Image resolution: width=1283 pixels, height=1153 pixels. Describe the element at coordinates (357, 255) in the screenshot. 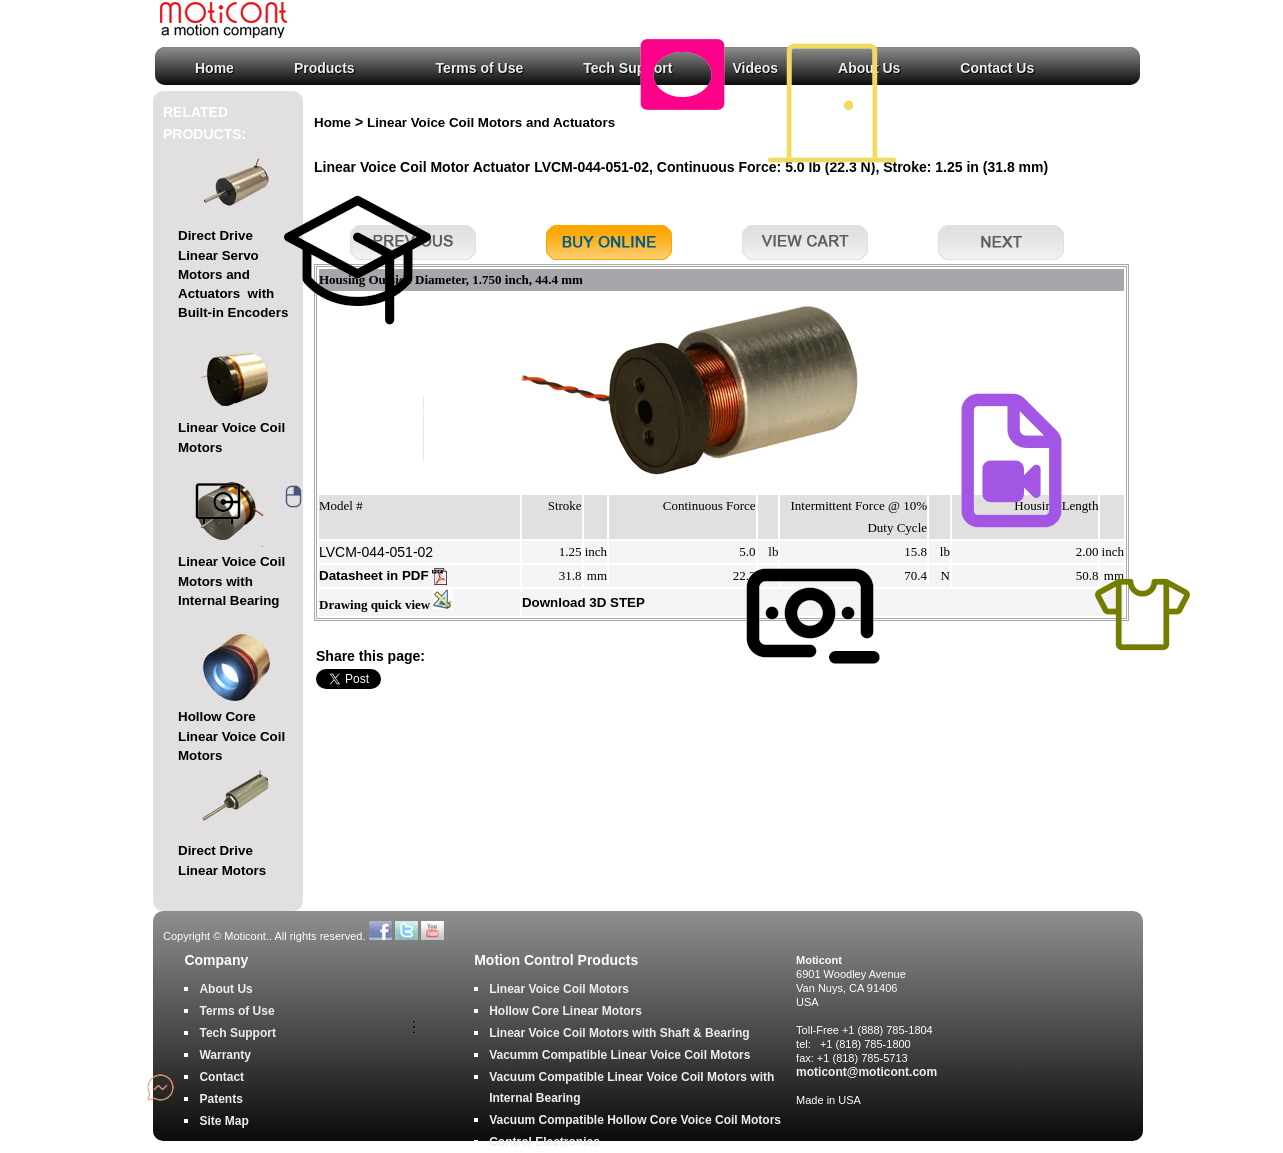

I see `access education or learning resources` at that location.